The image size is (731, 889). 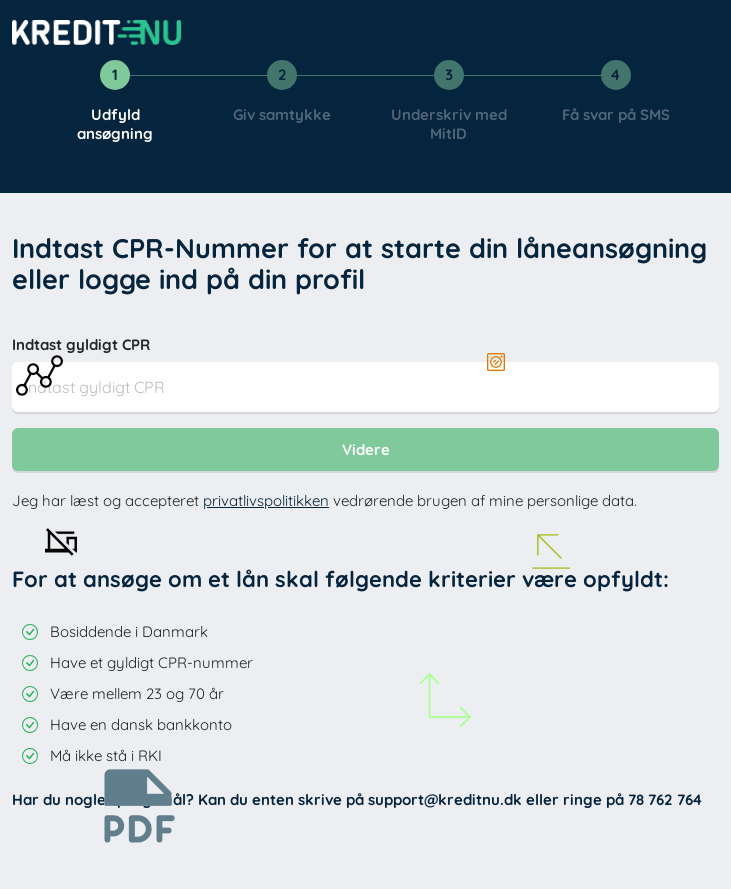 I want to click on view connected data points or nodes, so click(x=39, y=375).